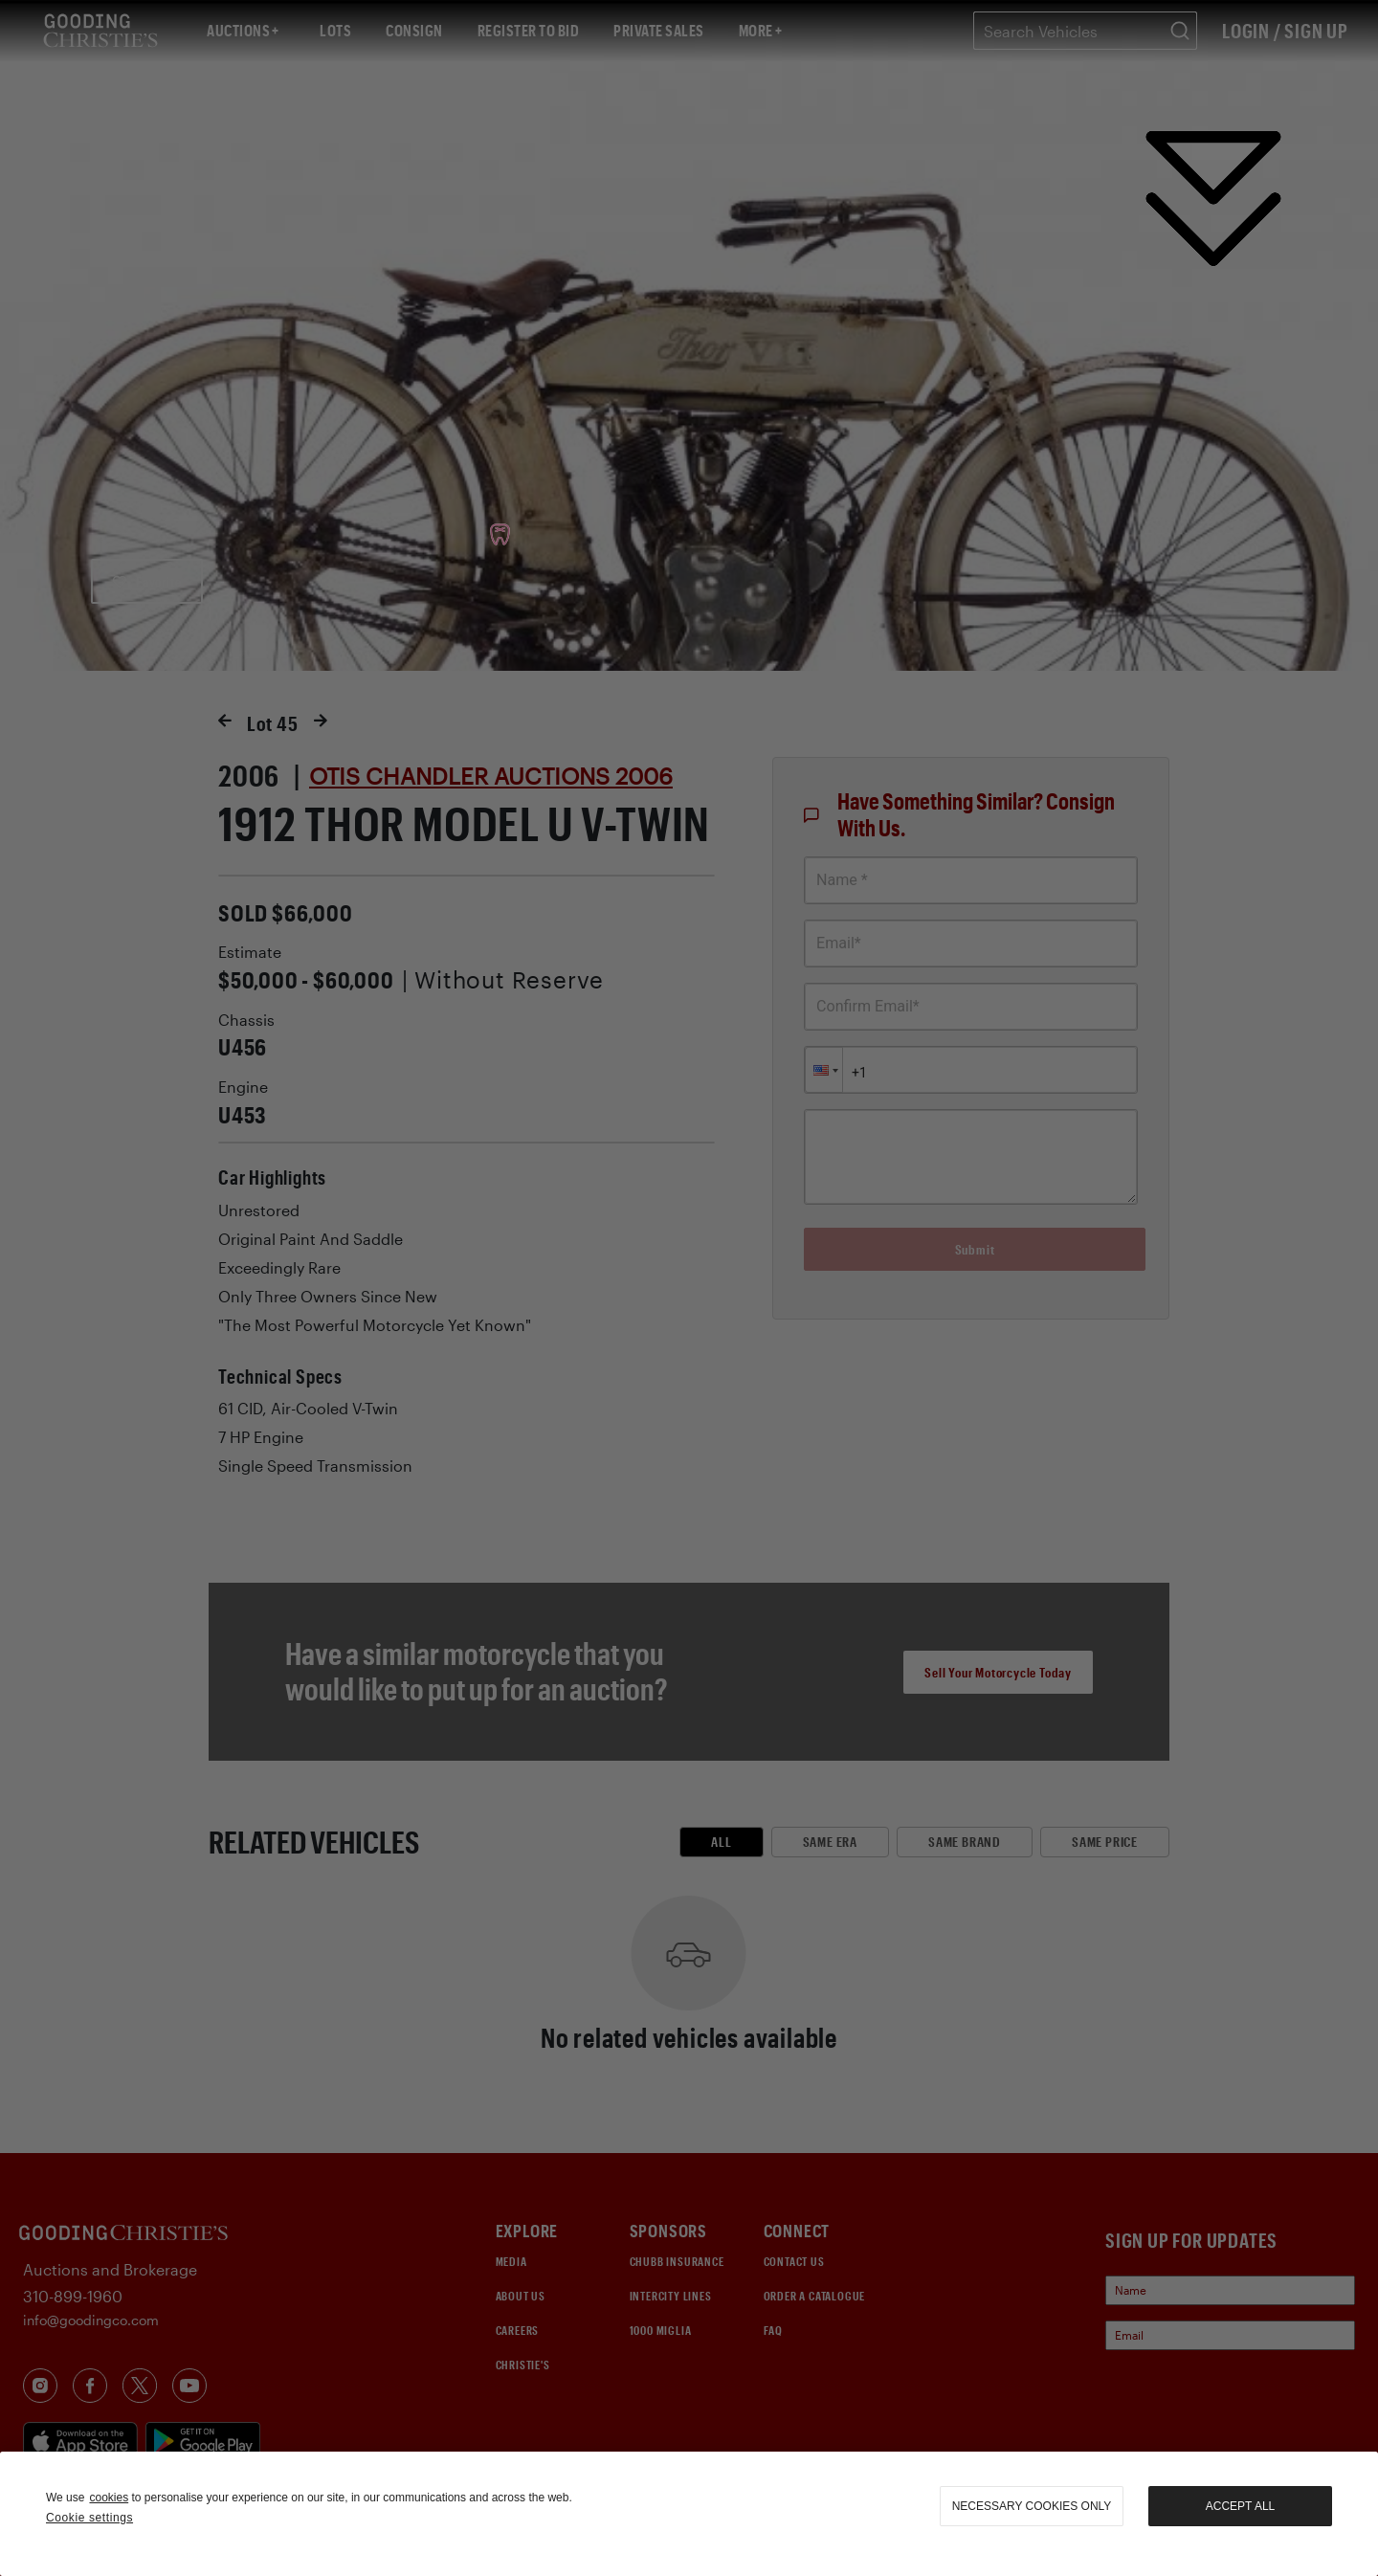  What do you see at coordinates (1213, 192) in the screenshot?
I see `expand content or show more items below` at bounding box center [1213, 192].